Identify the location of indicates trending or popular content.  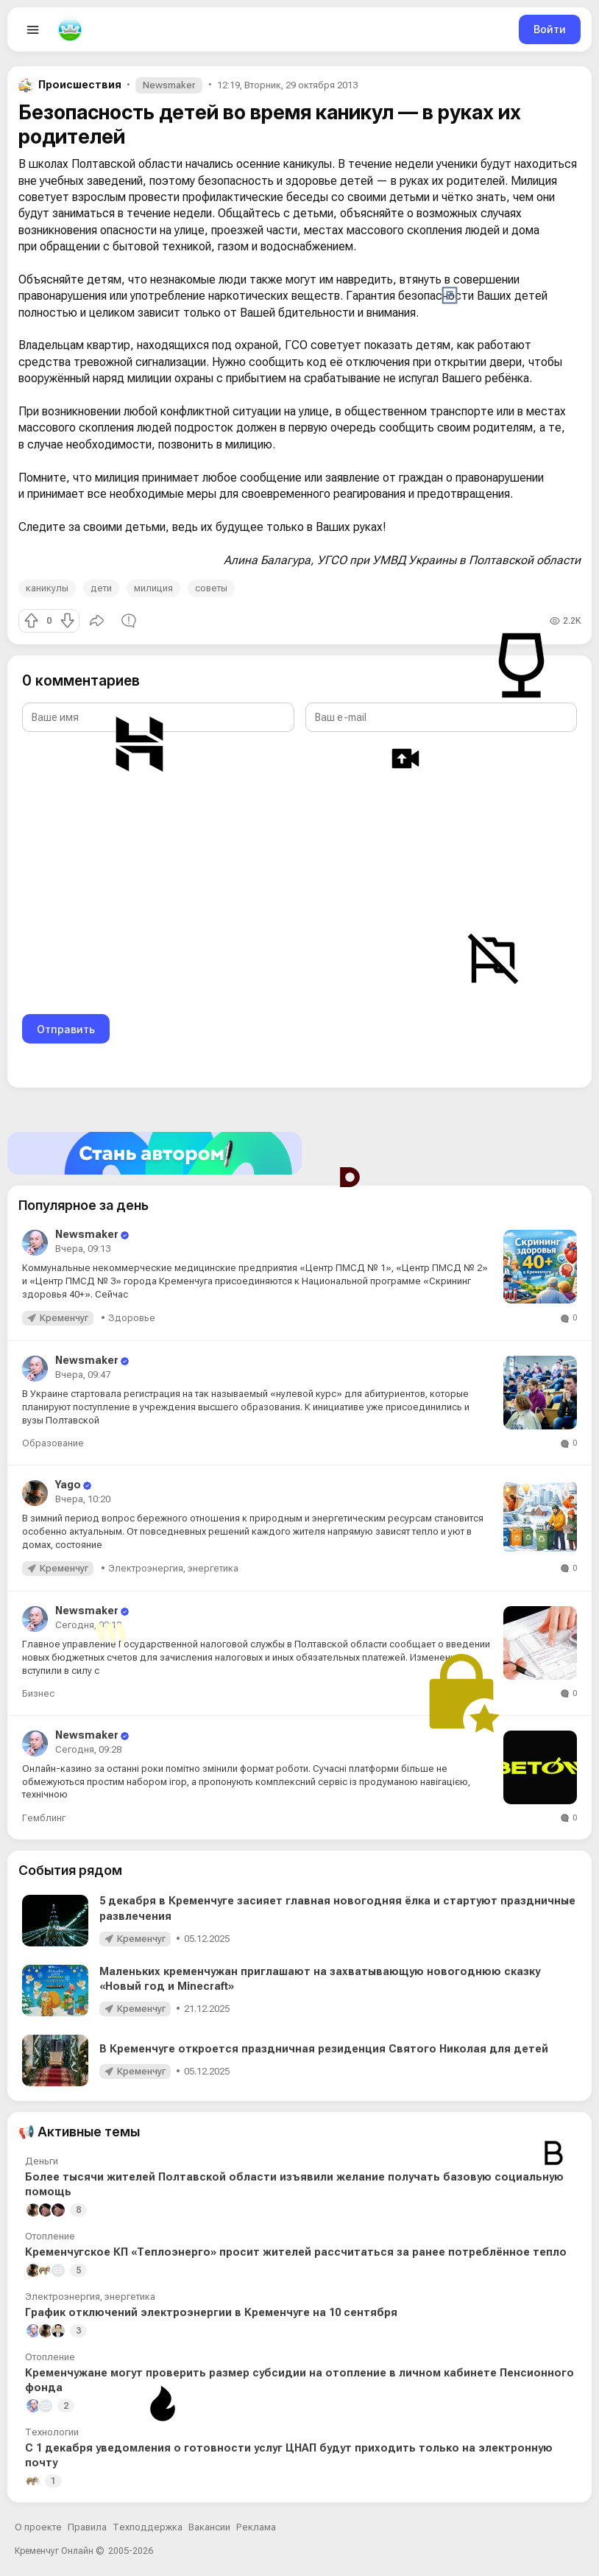
(163, 2403).